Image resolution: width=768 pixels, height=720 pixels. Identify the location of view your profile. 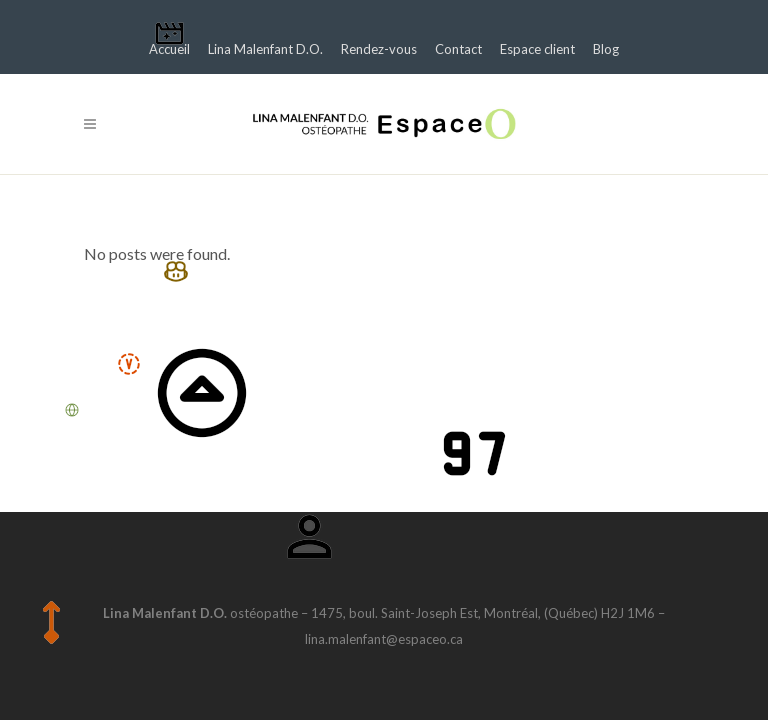
(309, 536).